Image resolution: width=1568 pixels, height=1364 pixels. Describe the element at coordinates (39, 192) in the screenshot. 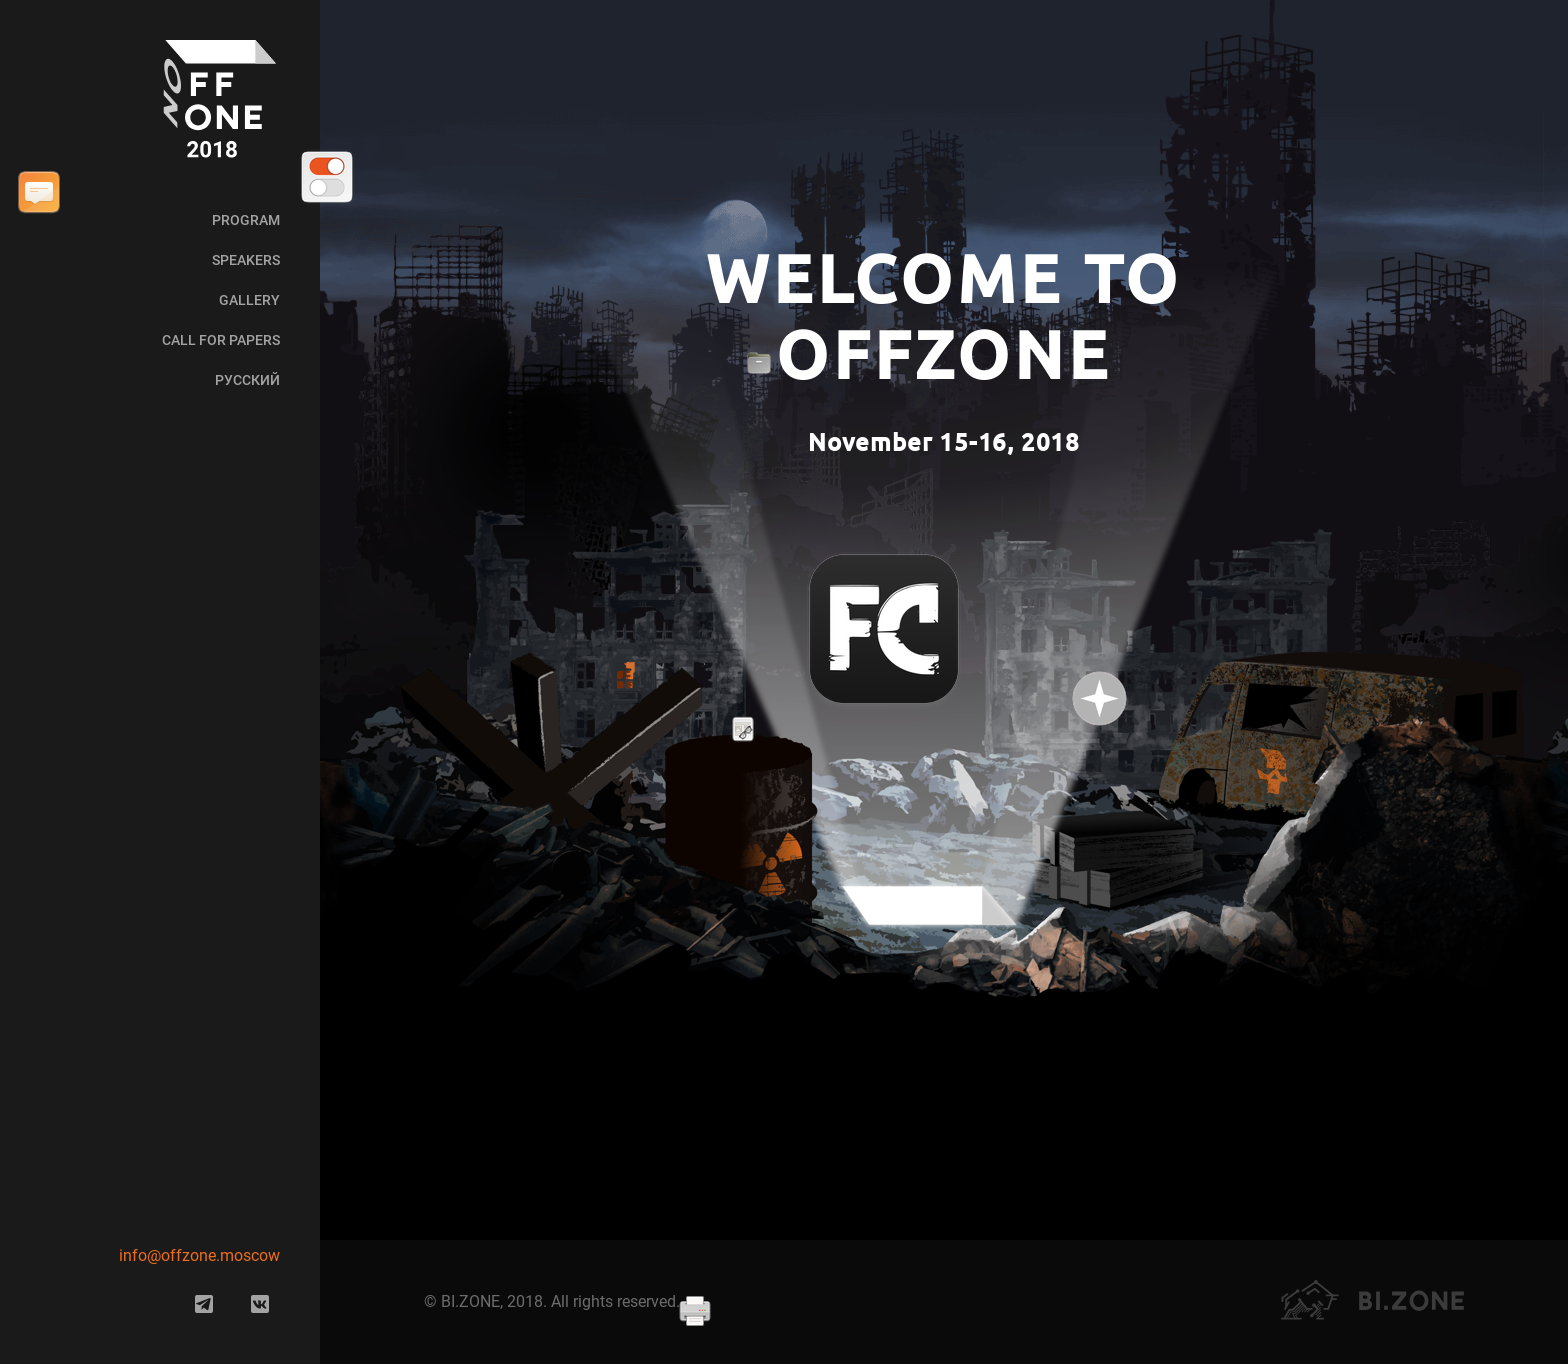

I see `open the messaging app` at that location.